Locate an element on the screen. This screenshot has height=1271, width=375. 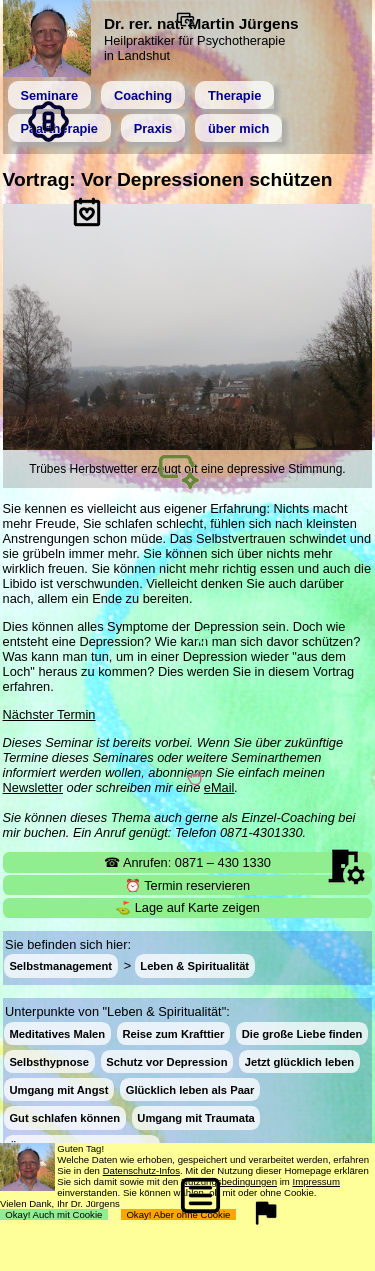
flag or bookmark this item is located at coordinates (265, 1212).